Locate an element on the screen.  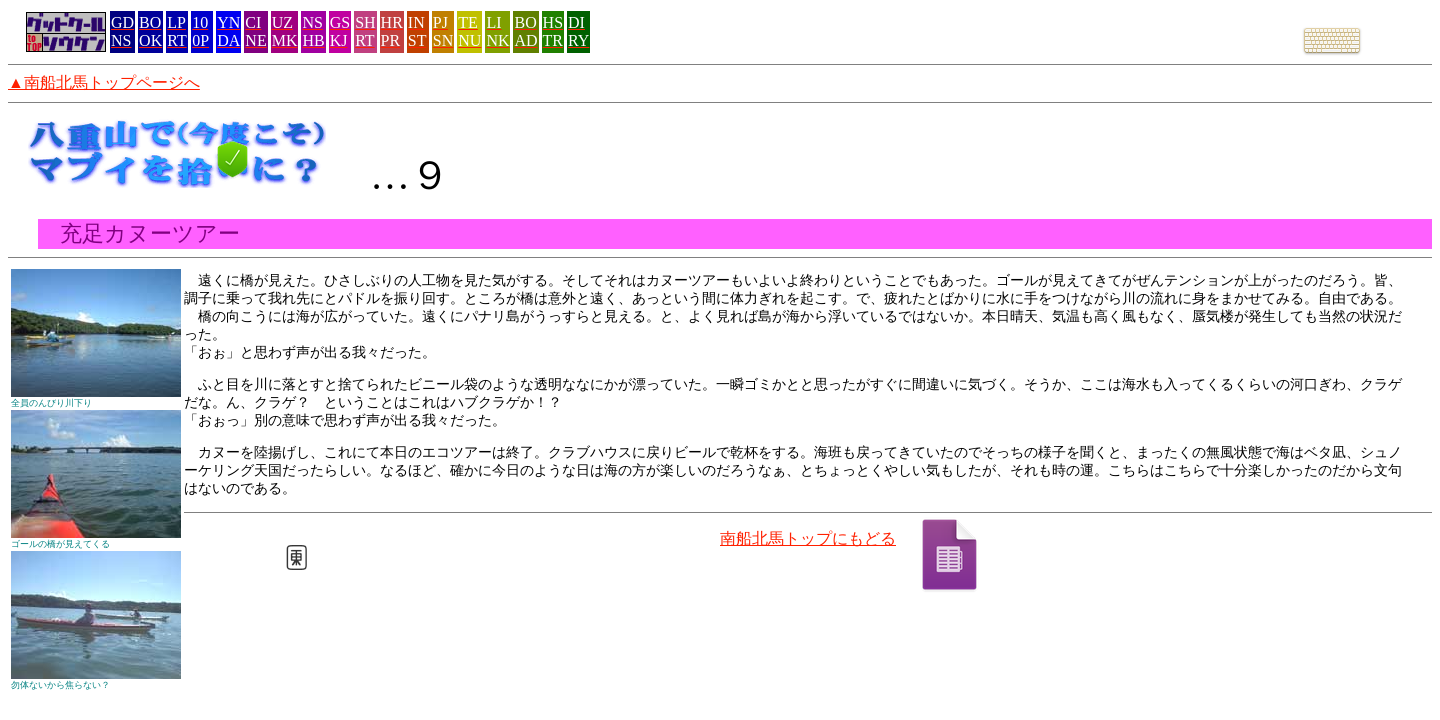
open a Microsoft OneNote file is located at coordinates (949, 554).